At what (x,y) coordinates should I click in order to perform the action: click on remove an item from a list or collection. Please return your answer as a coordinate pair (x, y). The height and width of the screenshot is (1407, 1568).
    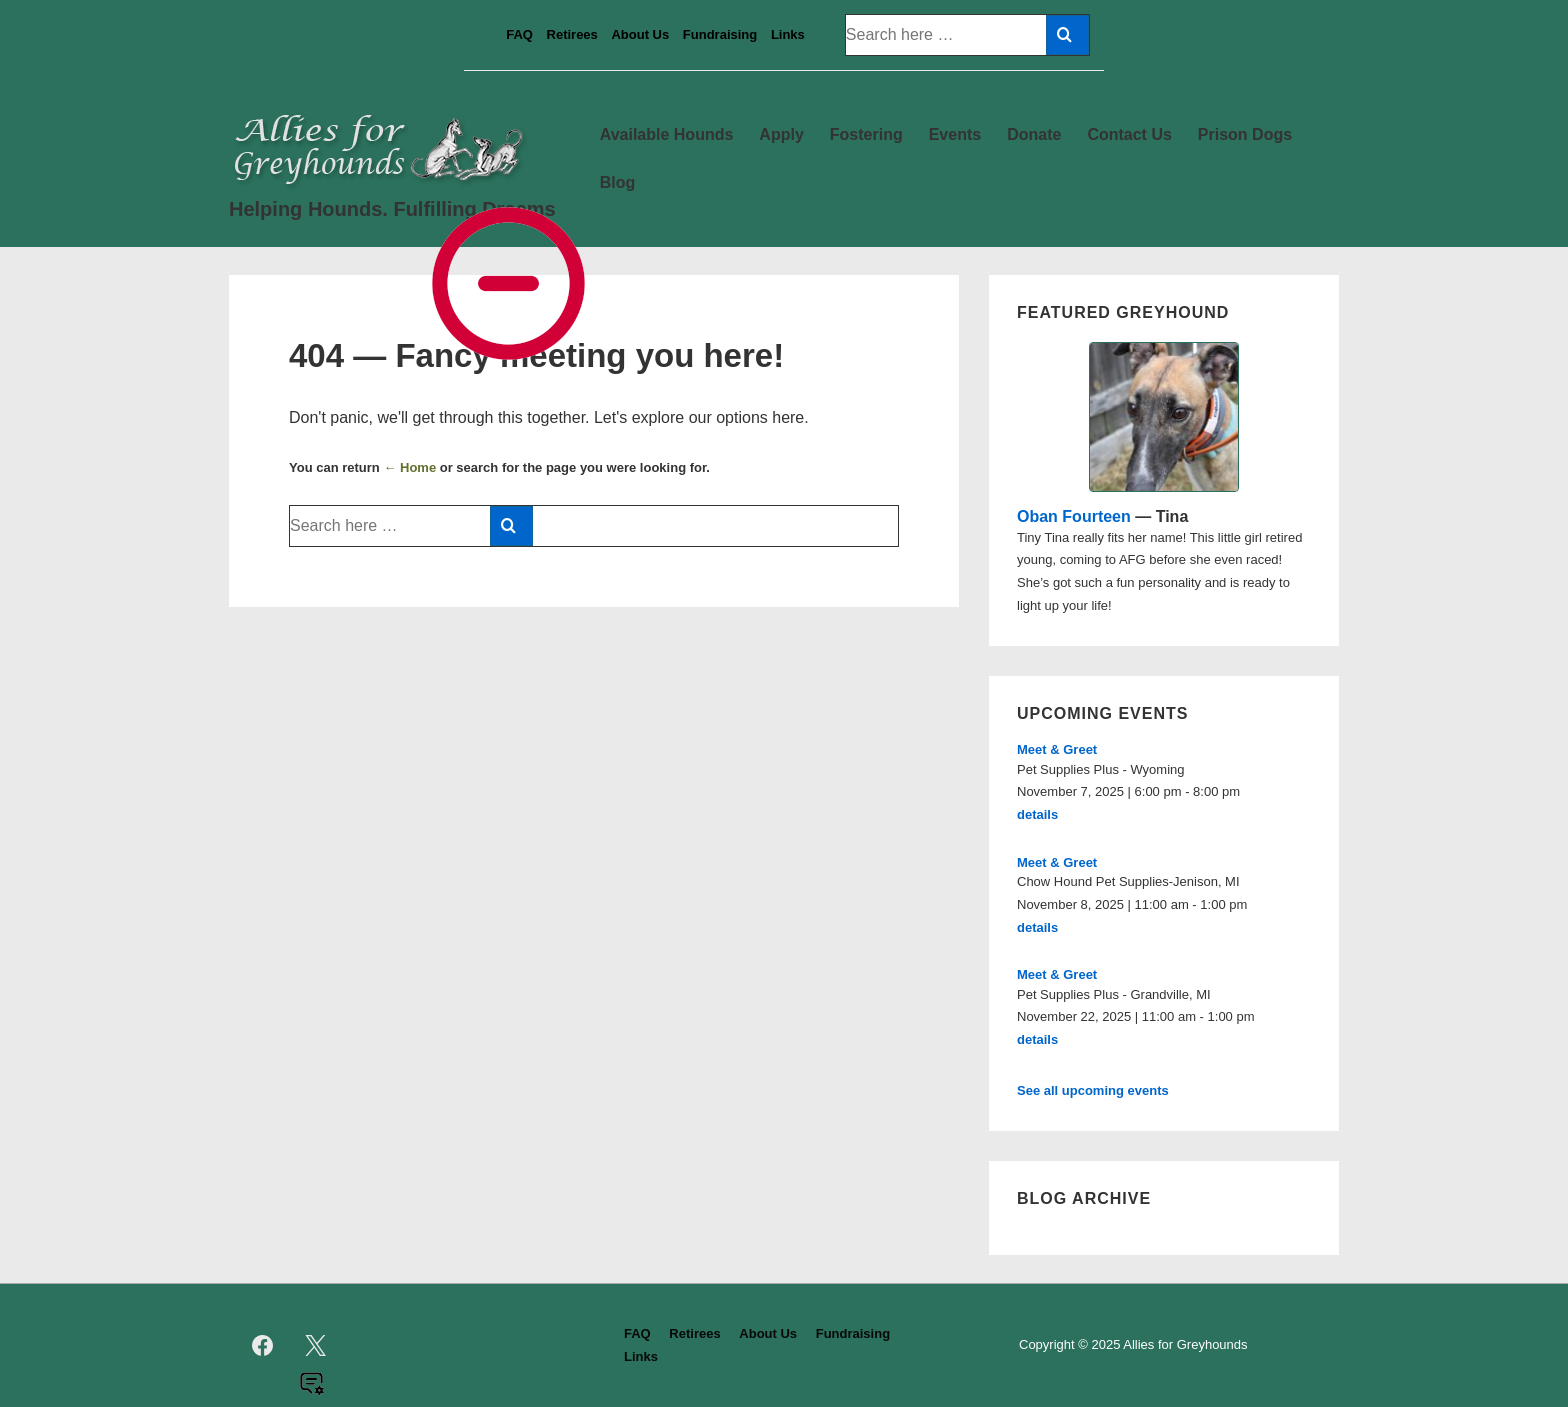
    Looking at the image, I should click on (508, 283).